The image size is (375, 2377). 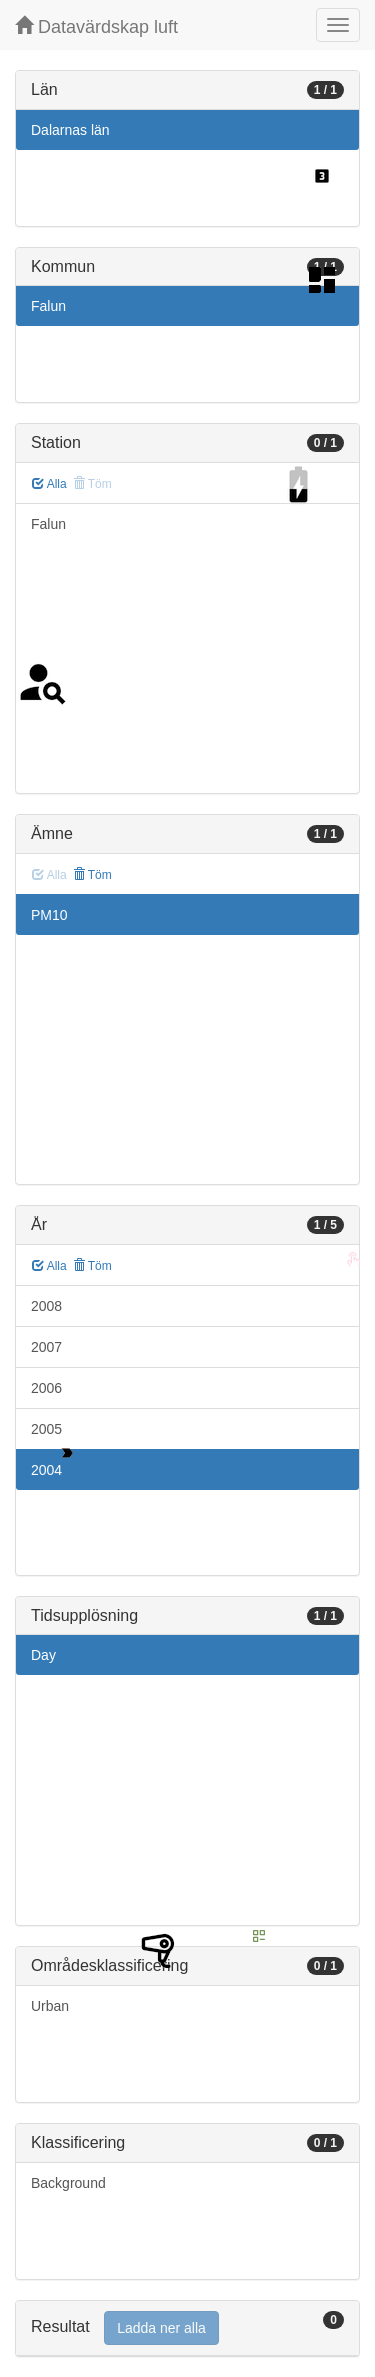 What do you see at coordinates (353, 1259) in the screenshot?
I see `tap to interact with this element` at bounding box center [353, 1259].